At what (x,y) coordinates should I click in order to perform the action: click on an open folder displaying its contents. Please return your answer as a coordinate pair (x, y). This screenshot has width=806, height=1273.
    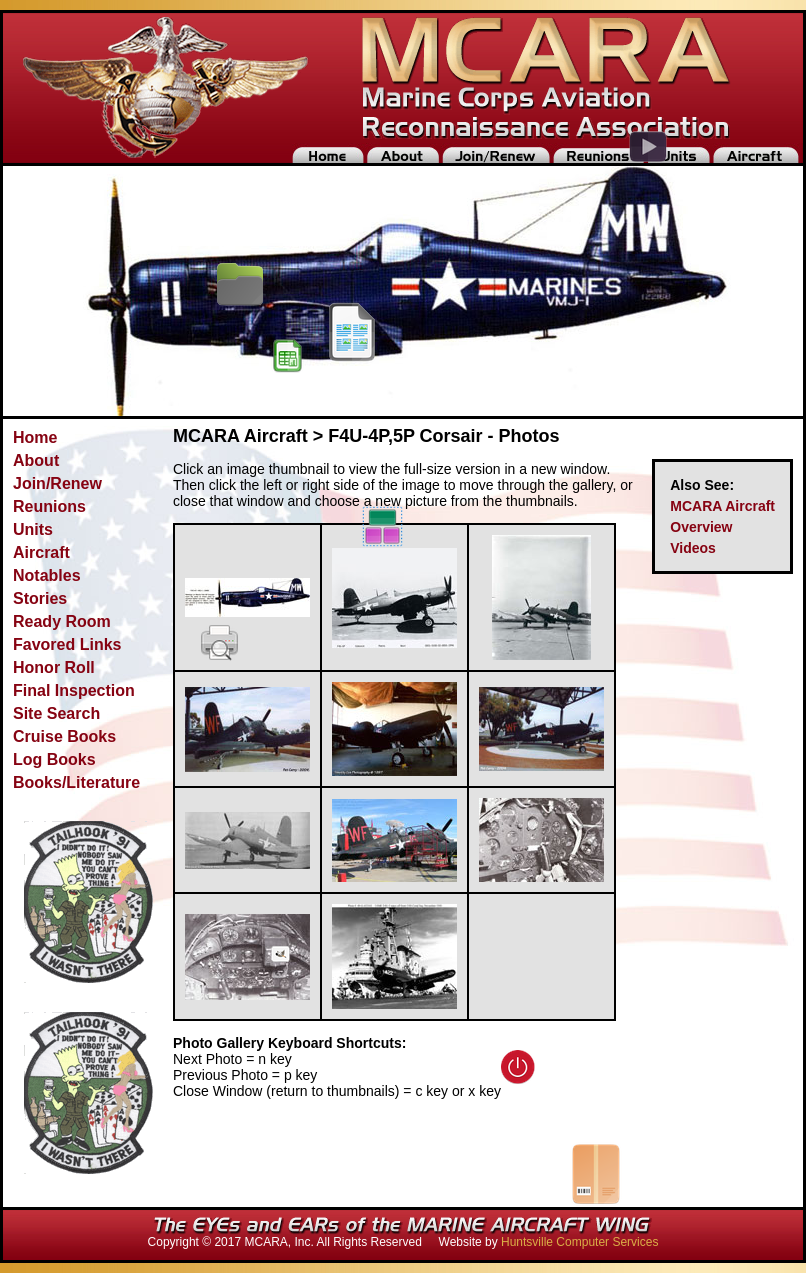
    Looking at the image, I should click on (240, 284).